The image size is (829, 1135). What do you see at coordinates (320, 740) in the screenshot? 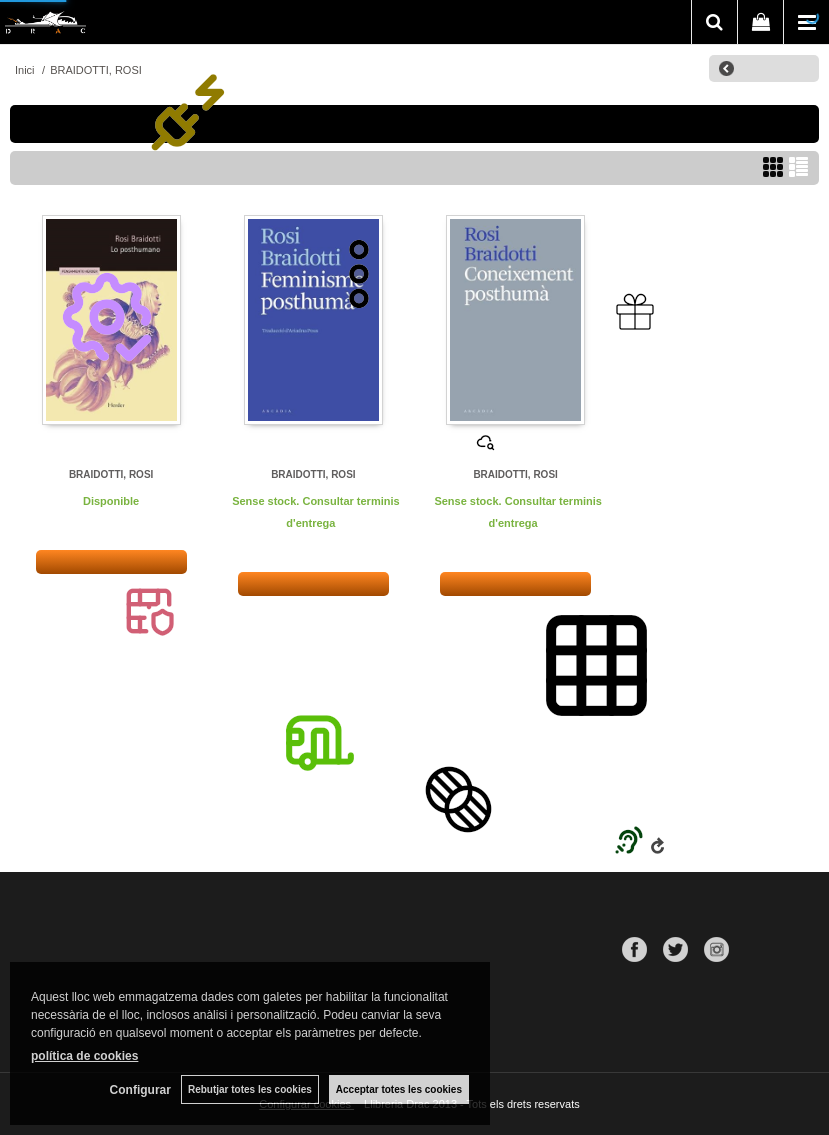
I see `select caravan or RV accommodation` at bounding box center [320, 740].